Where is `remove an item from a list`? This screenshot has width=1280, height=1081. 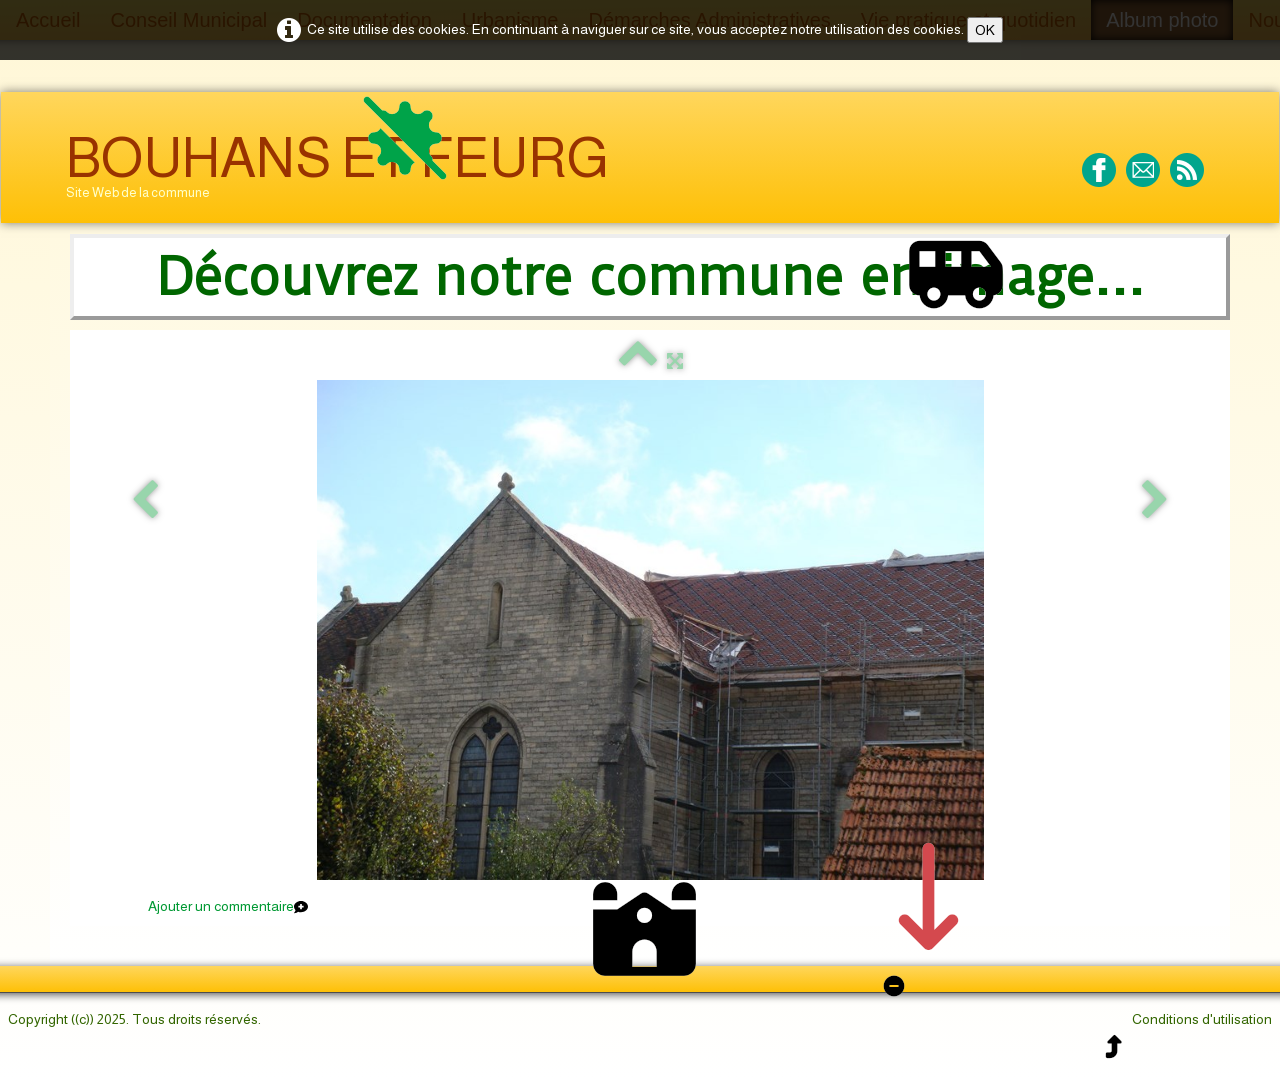 remove an item from a list is located at coordinates (894, 986).